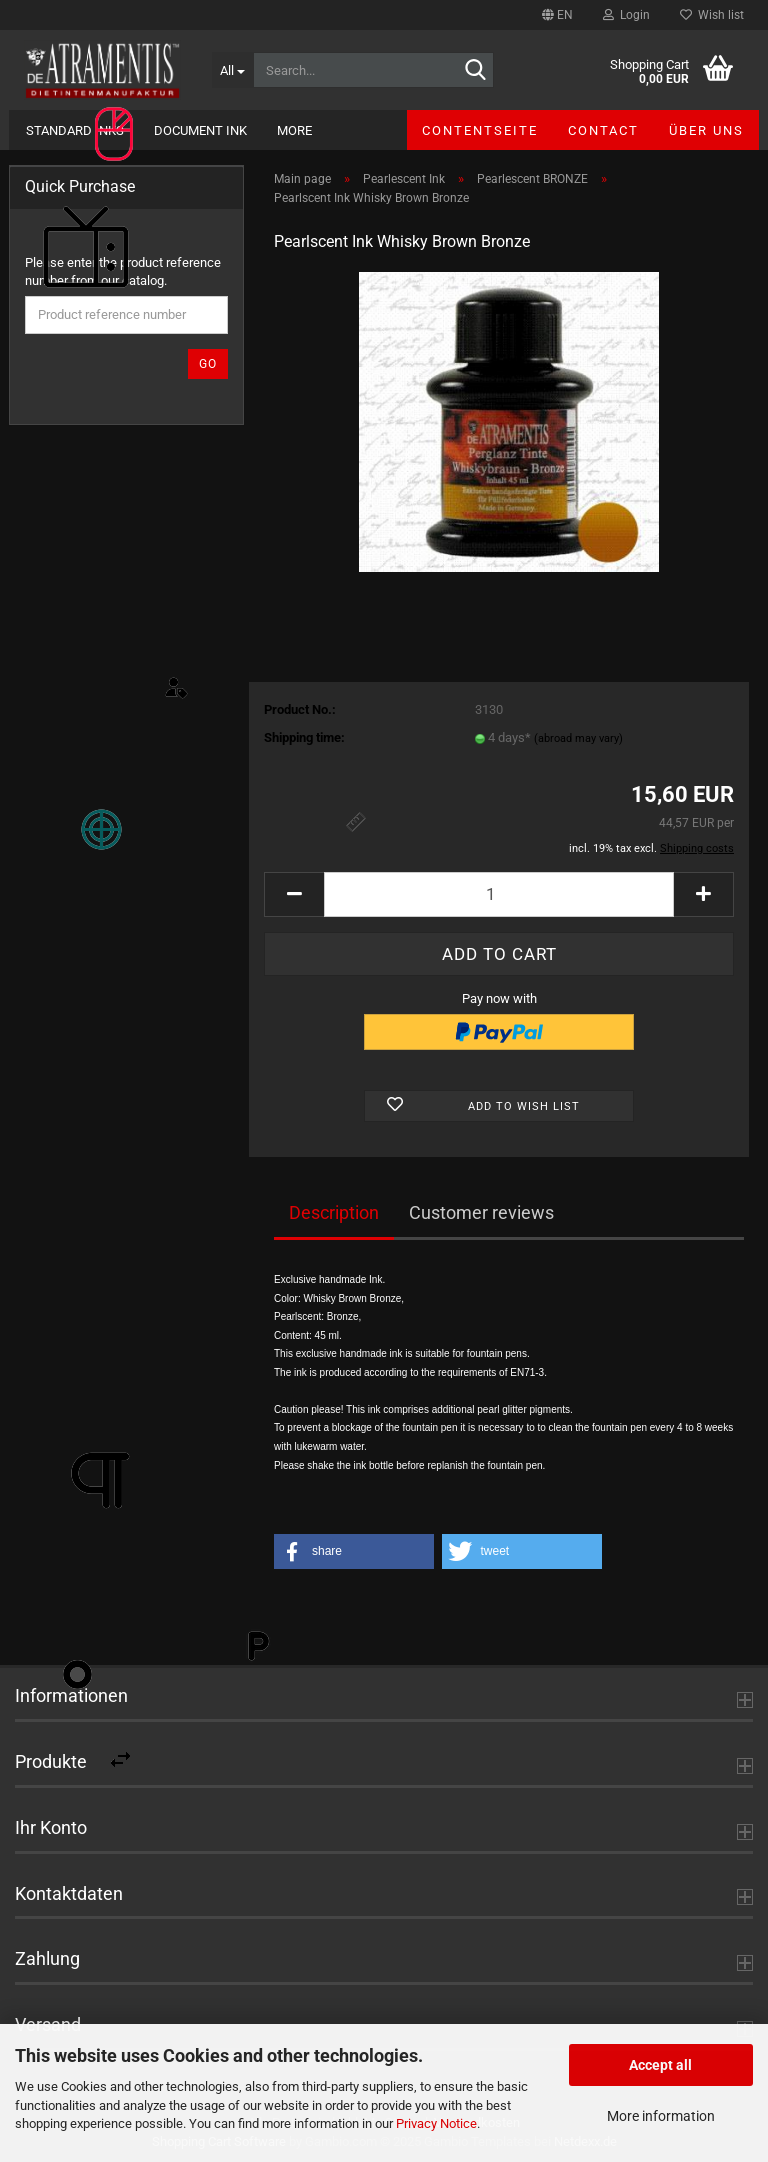 This screenshot has width=768, height=2162. What do you see at coordinates (258, 1646) in the screenshot?
I see `find nearby parking locations` at bounding box center [258, 1646].